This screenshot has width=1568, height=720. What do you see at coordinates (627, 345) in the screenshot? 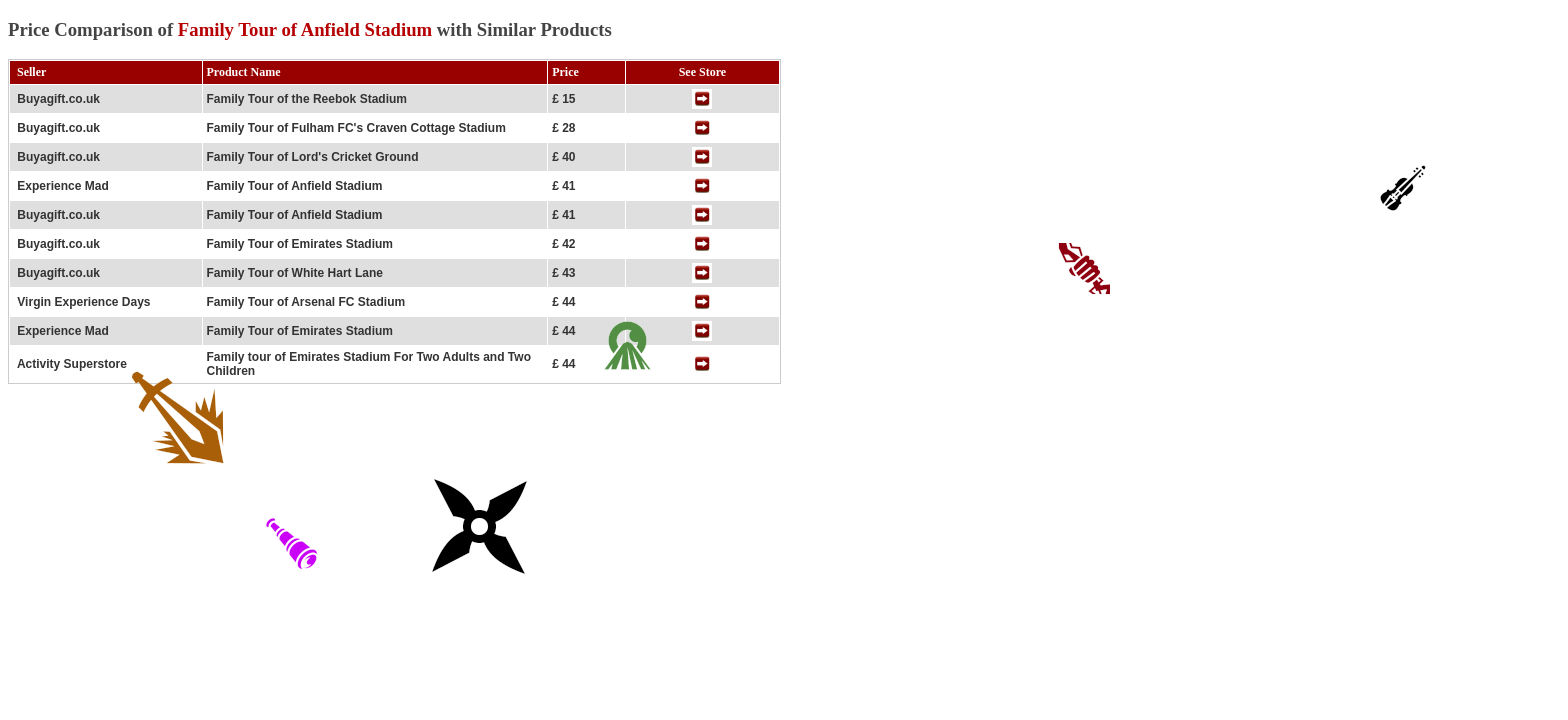
I see `activate enhanced vision or sight ability` at bounding box center [627, 345].